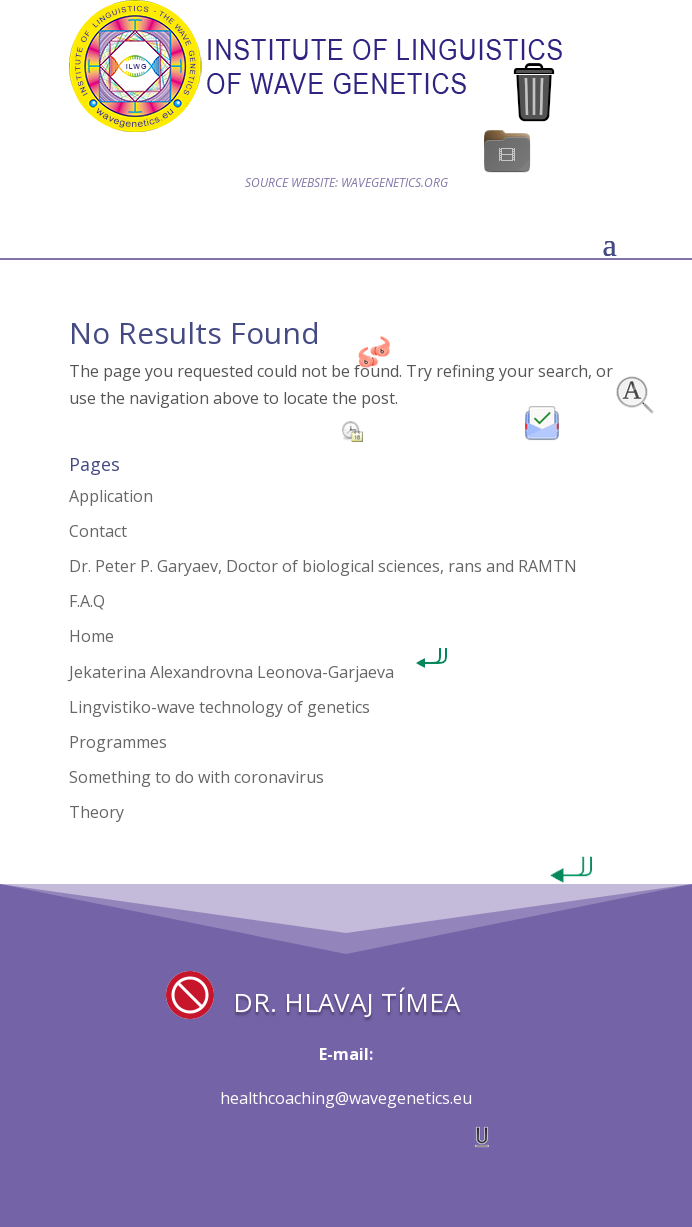 This screenshot has height=1227, width=692. Describe the element at coordinates (374, 352) in the screenshot. I see `beats fit pro earbuds in coral pink` at that location.